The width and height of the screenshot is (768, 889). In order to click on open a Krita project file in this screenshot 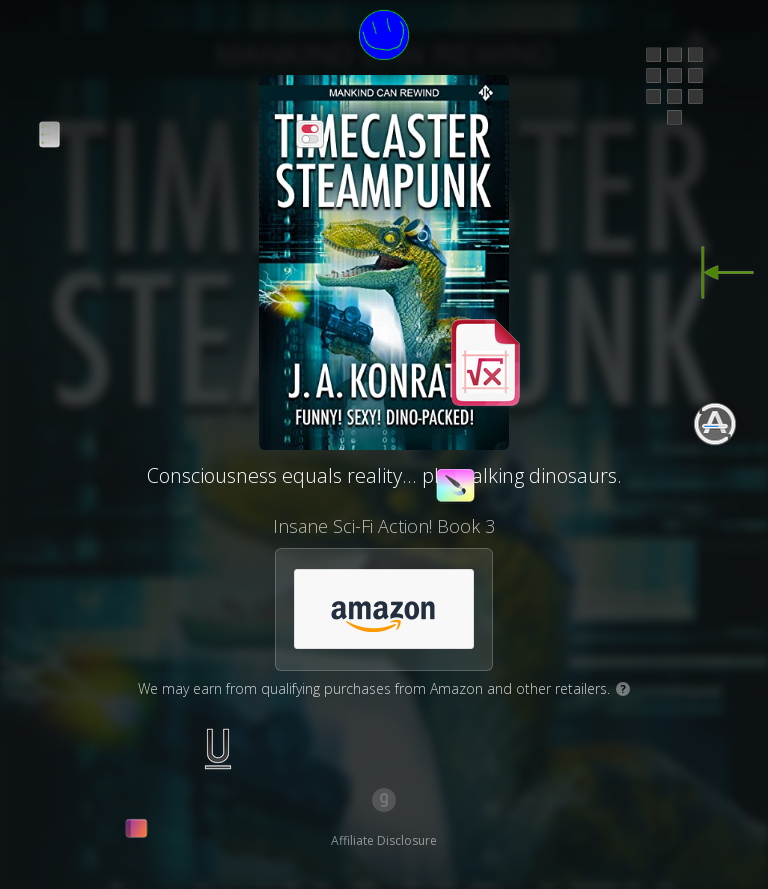, I will do `click(455, 484)`.